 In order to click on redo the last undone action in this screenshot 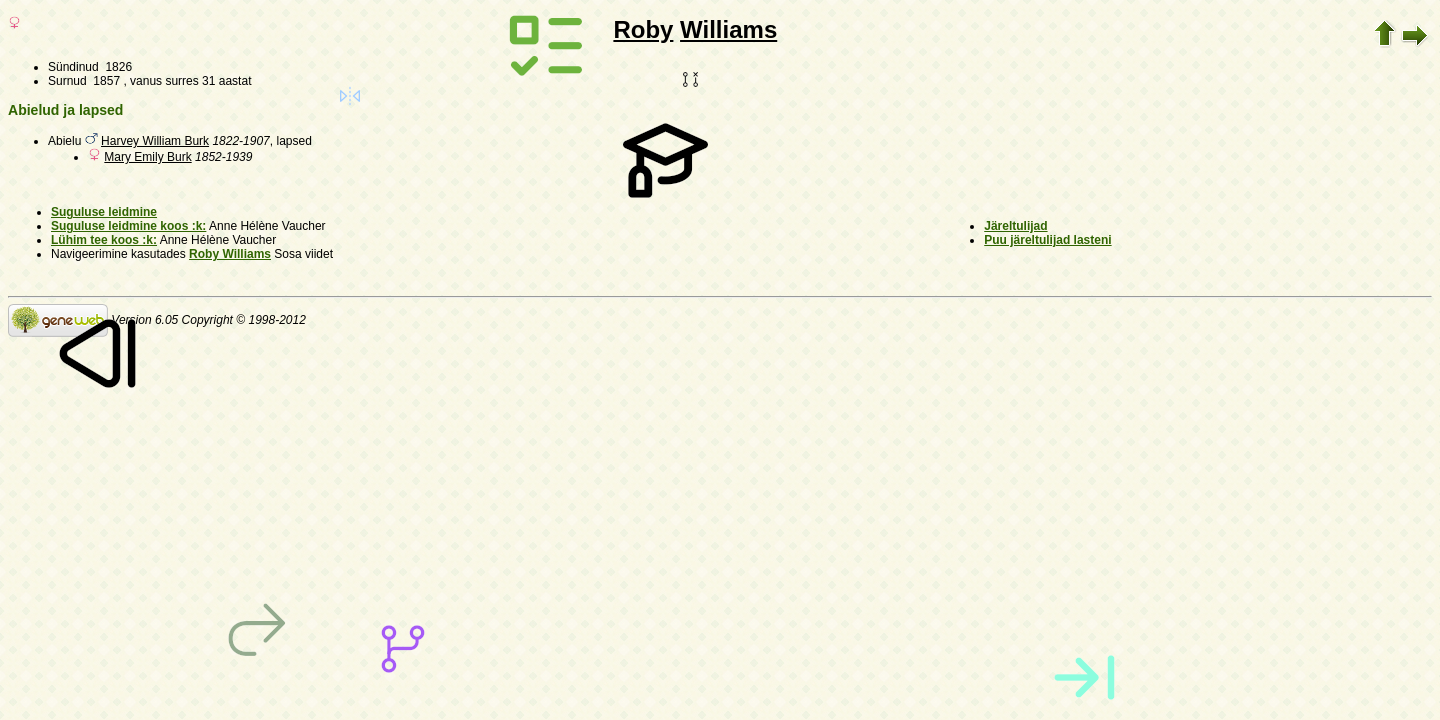, I will do `click(256, 631)`.